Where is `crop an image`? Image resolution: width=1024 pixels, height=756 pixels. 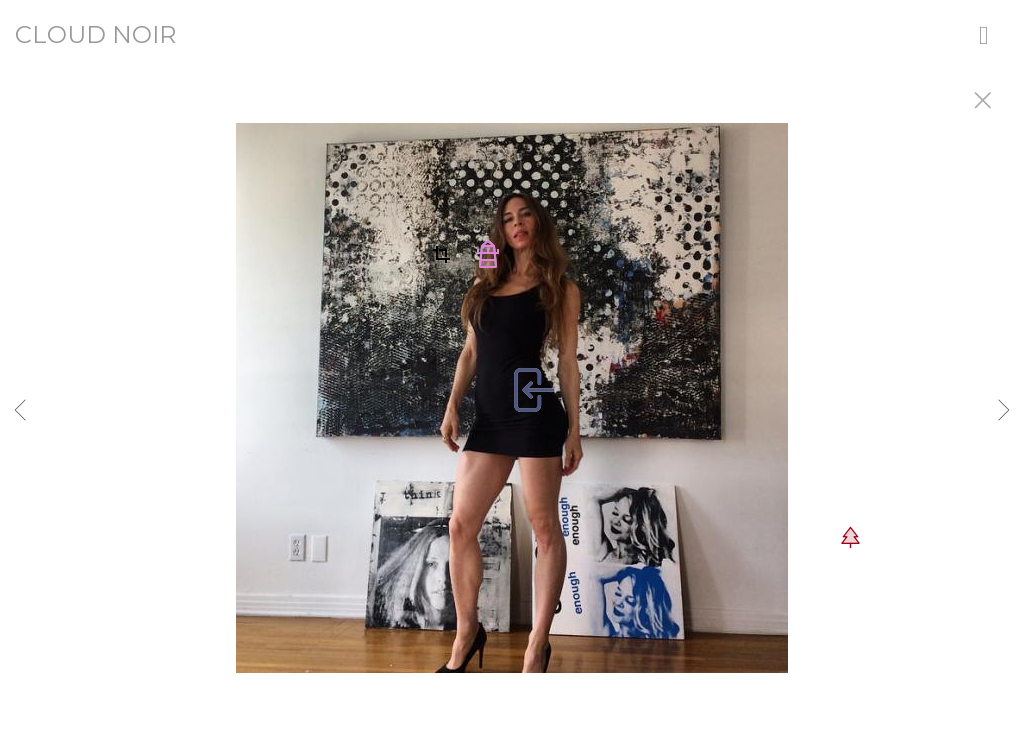 crop an image is located at coordinates (441, 254).